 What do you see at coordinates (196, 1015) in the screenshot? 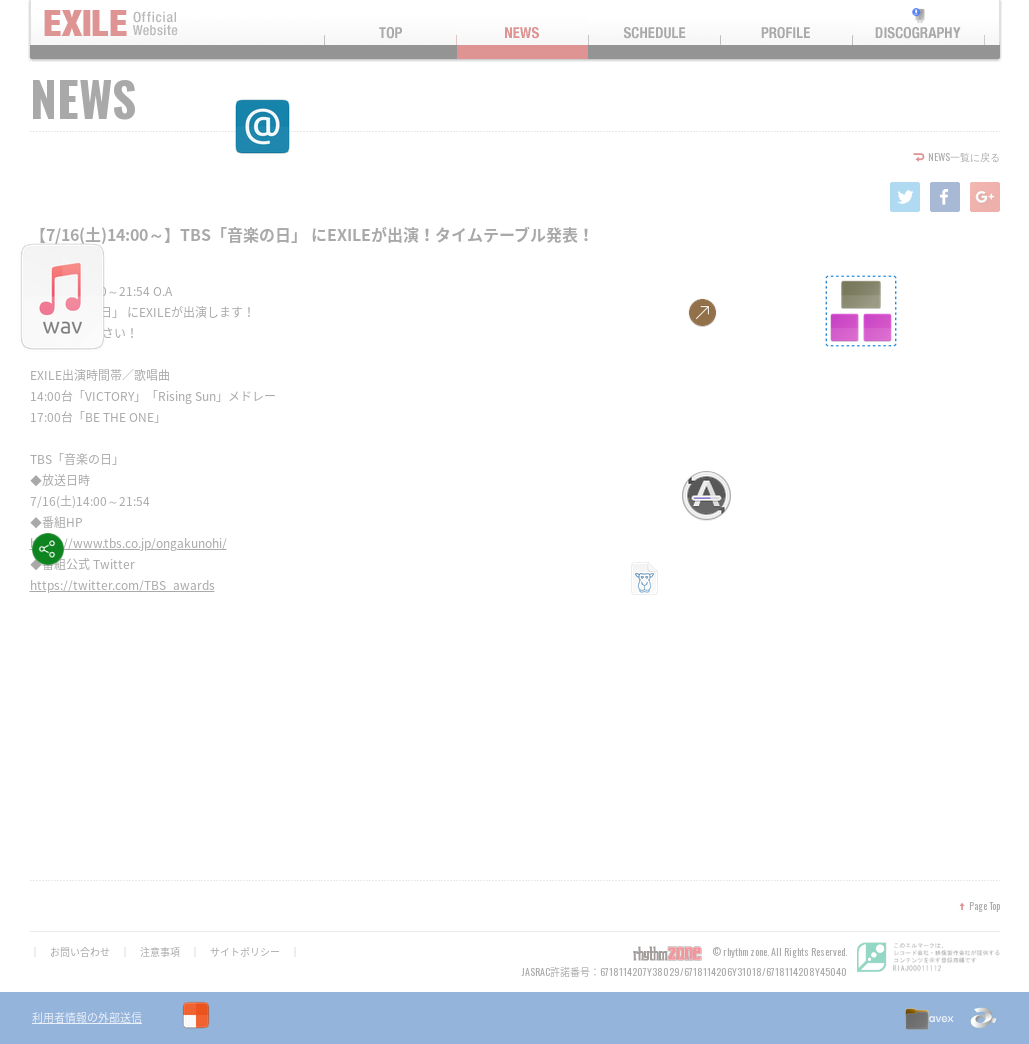
I see `switch to the bottom-left workspace` at bounding box center [196, 1015].